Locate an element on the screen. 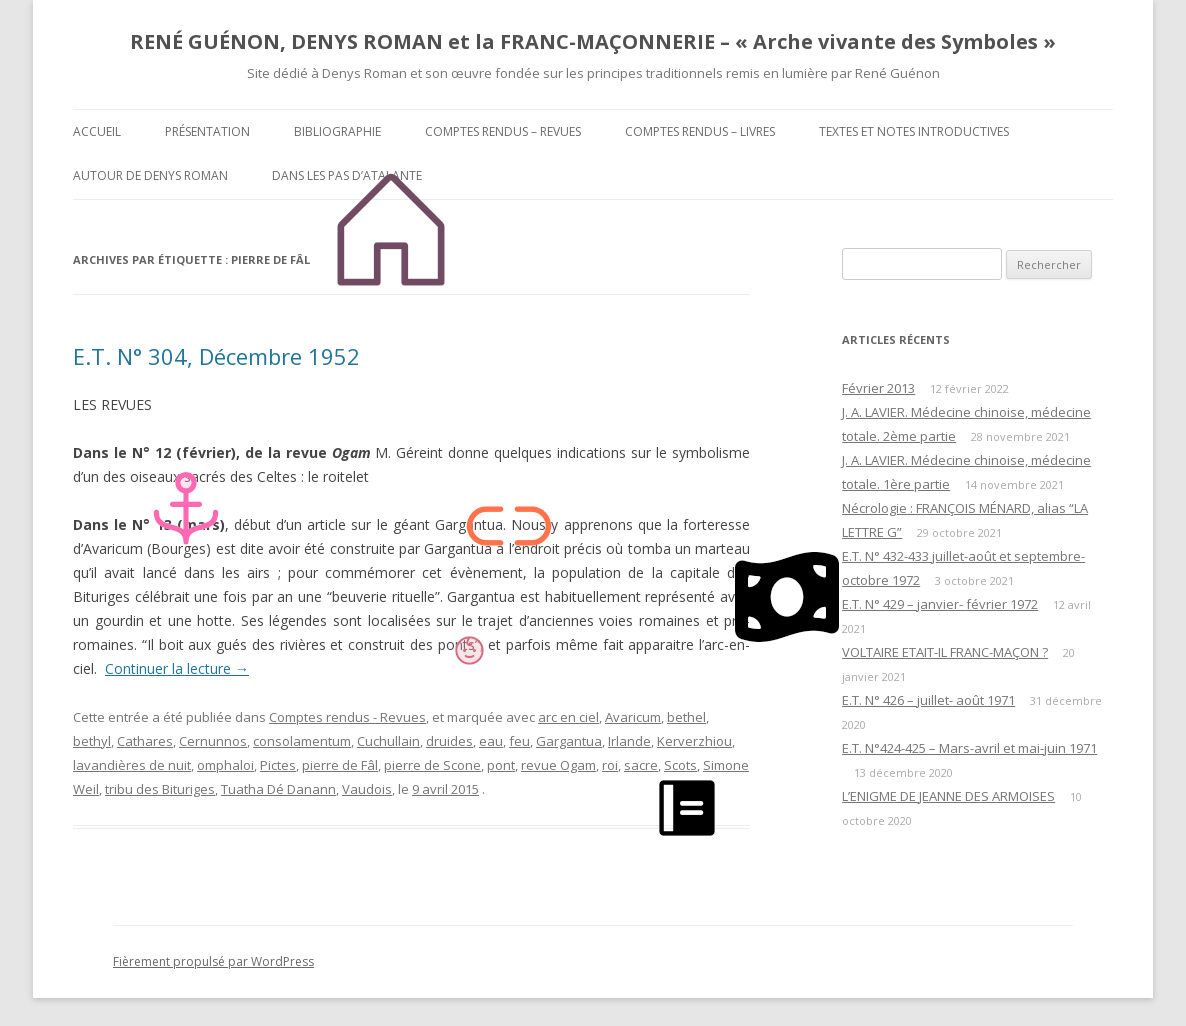  unlink or disconnect a URL is located at coordinates (509, 526).